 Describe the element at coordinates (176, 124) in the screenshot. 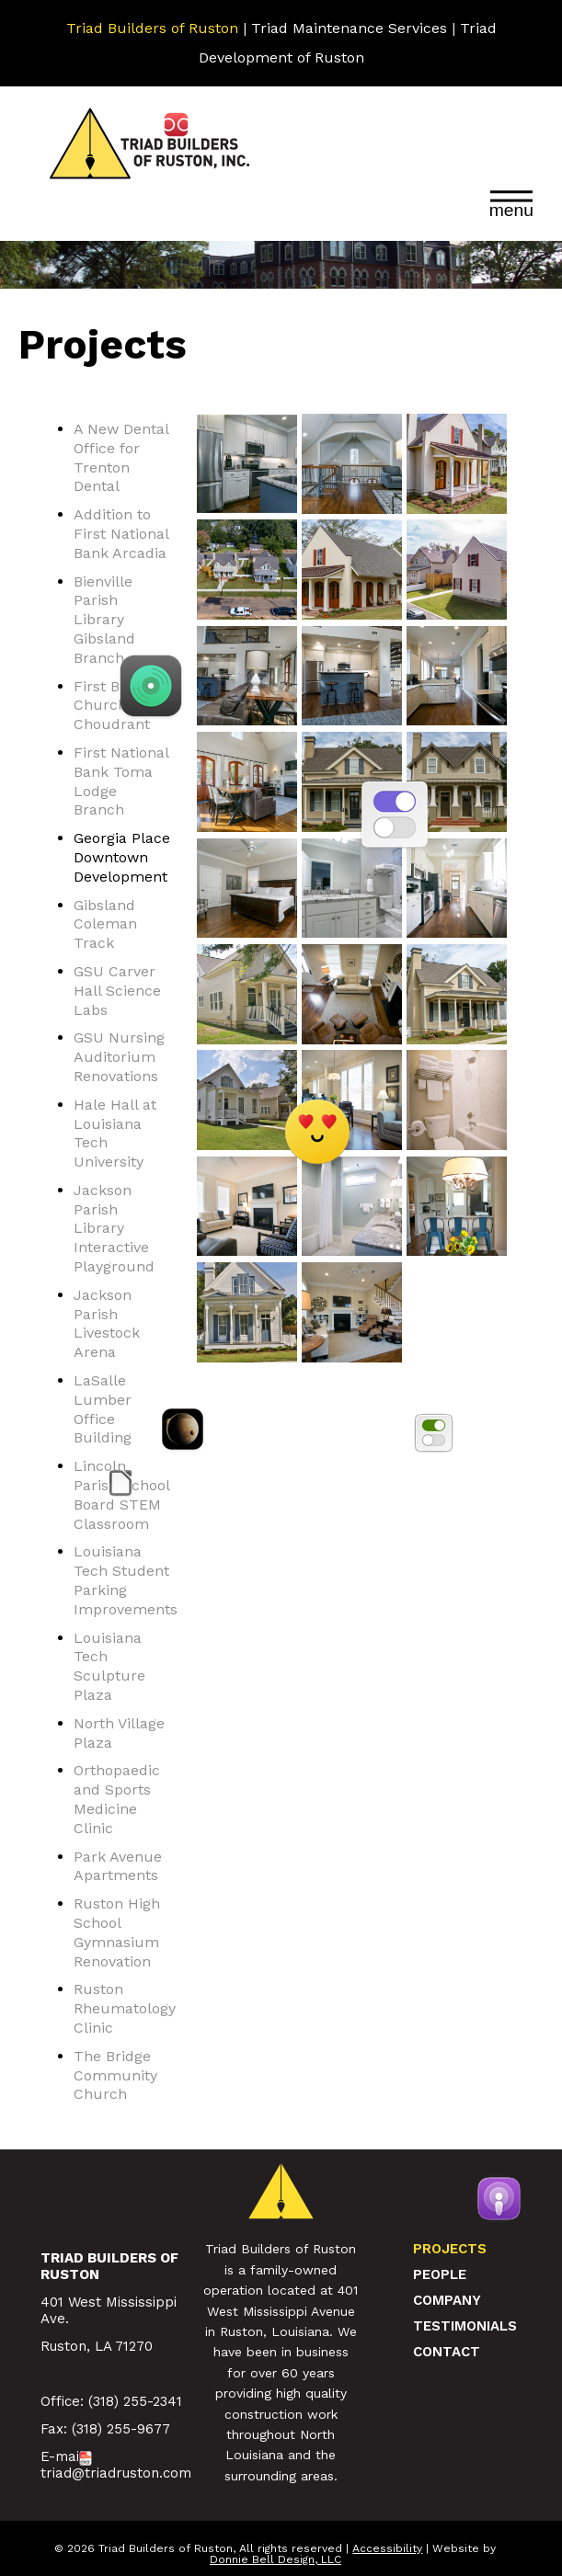

I see `open Double Commander file manager` at that location.